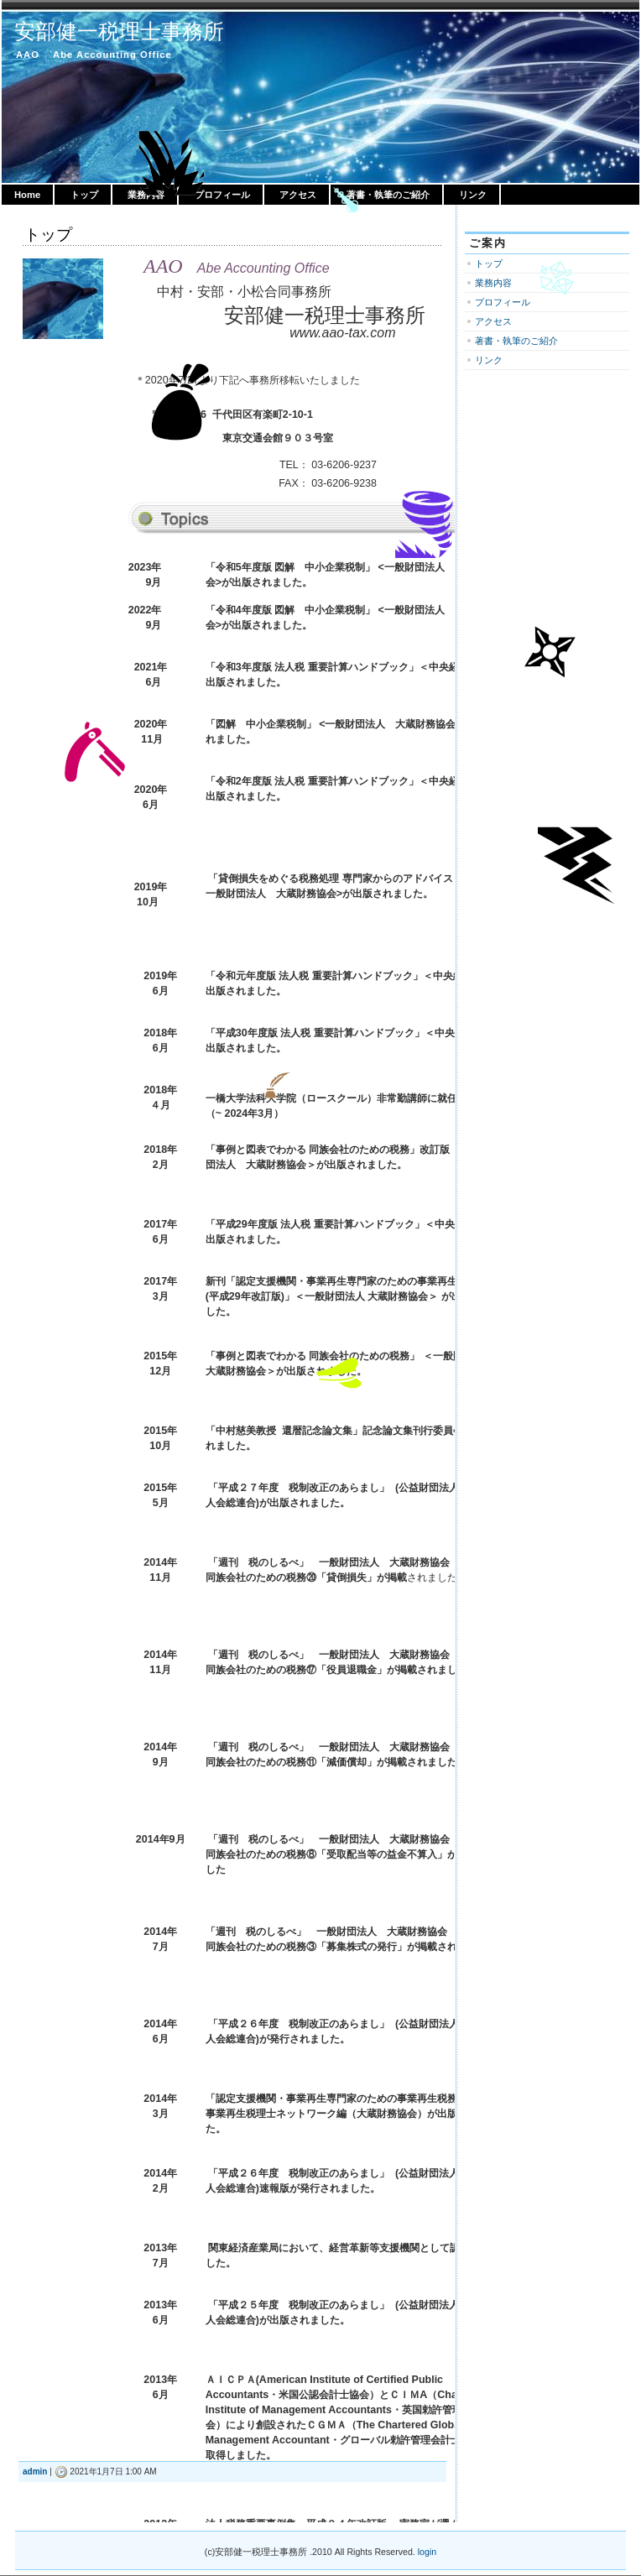 This screenshot has height=2576, width=641. What do you see at coordinates (550, 652) in the screenshot?
I see `a ninja or stealth-themed game element` at bounding box center [550, 652].